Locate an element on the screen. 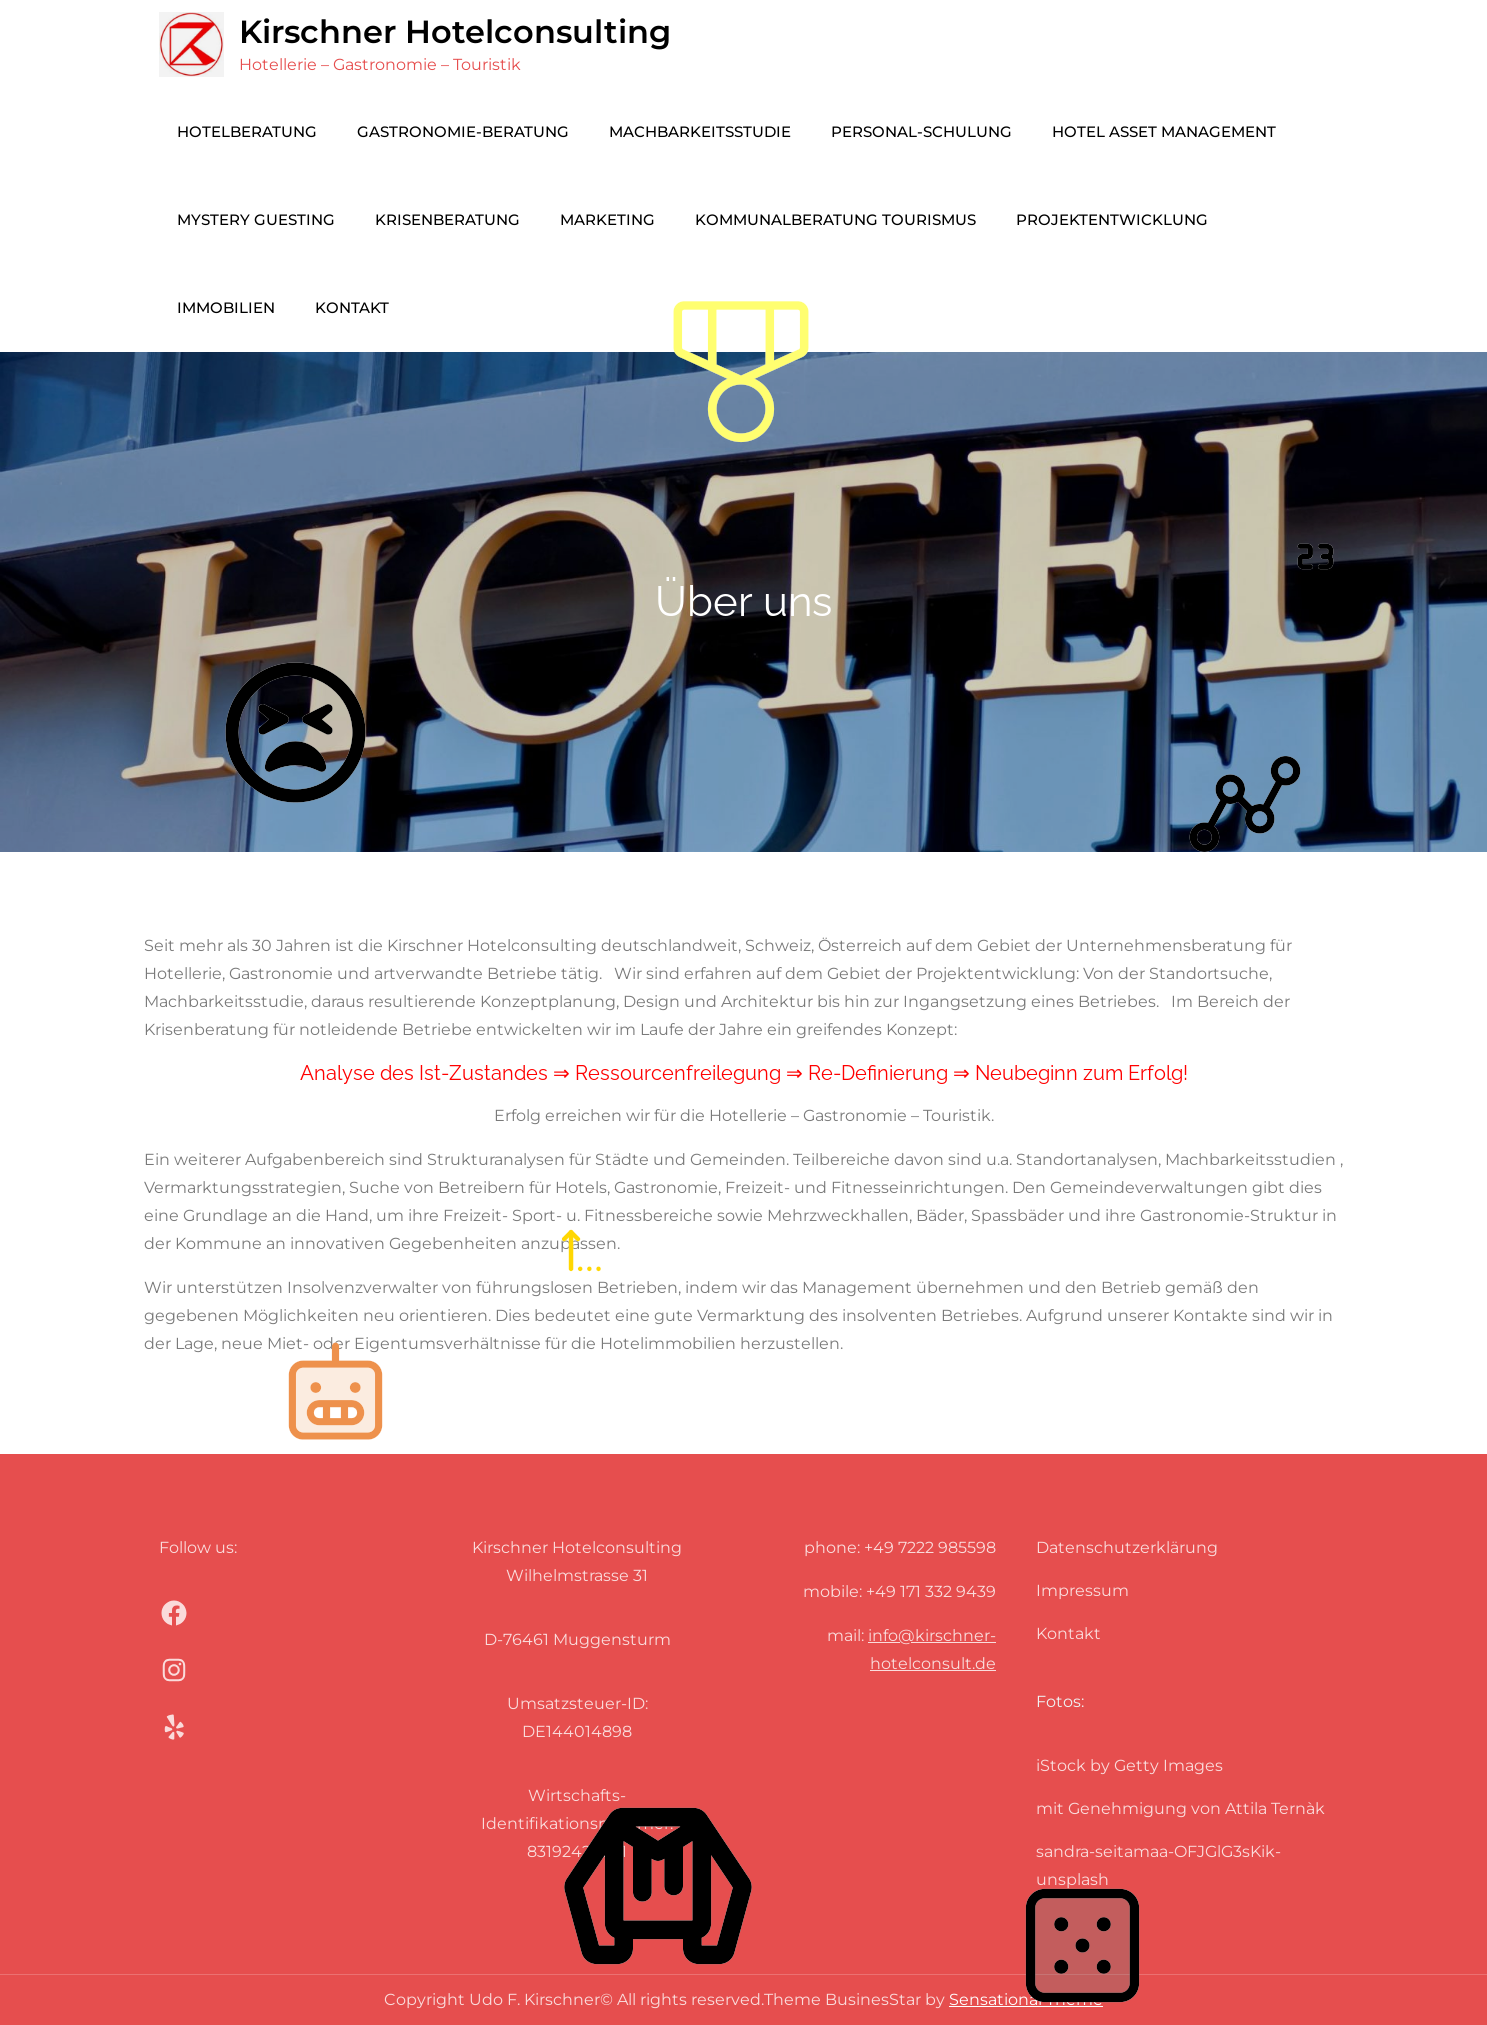 This screenshot has width=1487, height=2025. browse clothing or apparel items is located at coordinates (658, 1886).